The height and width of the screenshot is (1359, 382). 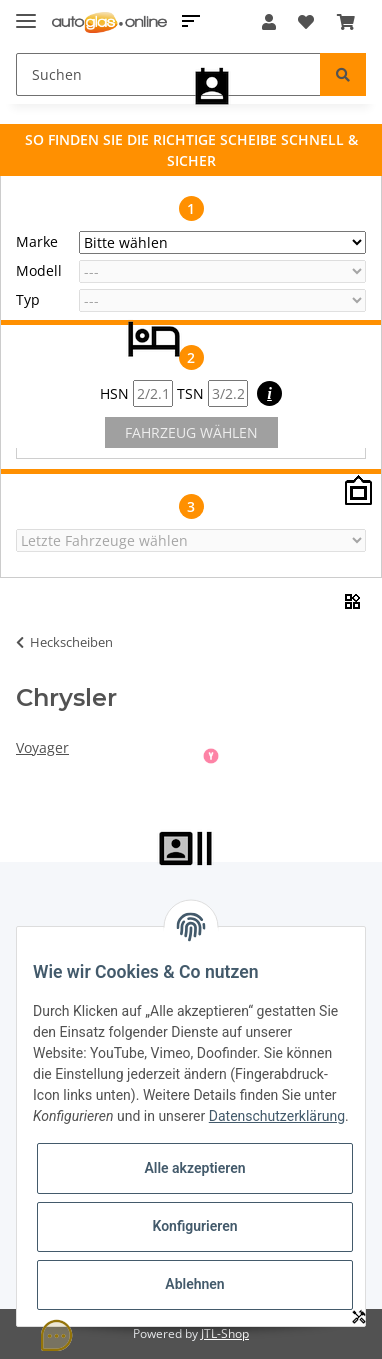 I want to click on sort list items by criteria, so click(x=191, y=21).